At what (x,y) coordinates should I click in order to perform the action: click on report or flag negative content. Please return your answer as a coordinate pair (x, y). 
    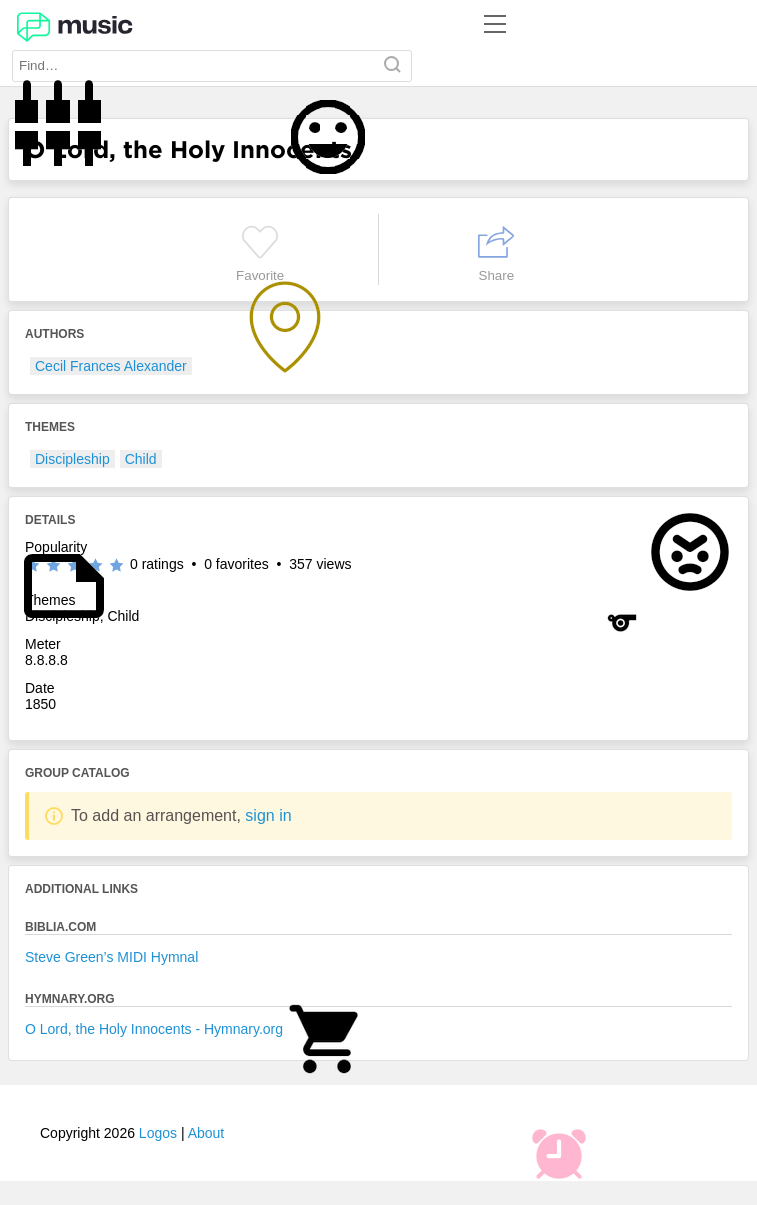
    Looking at the image, I should click on (690, 552).